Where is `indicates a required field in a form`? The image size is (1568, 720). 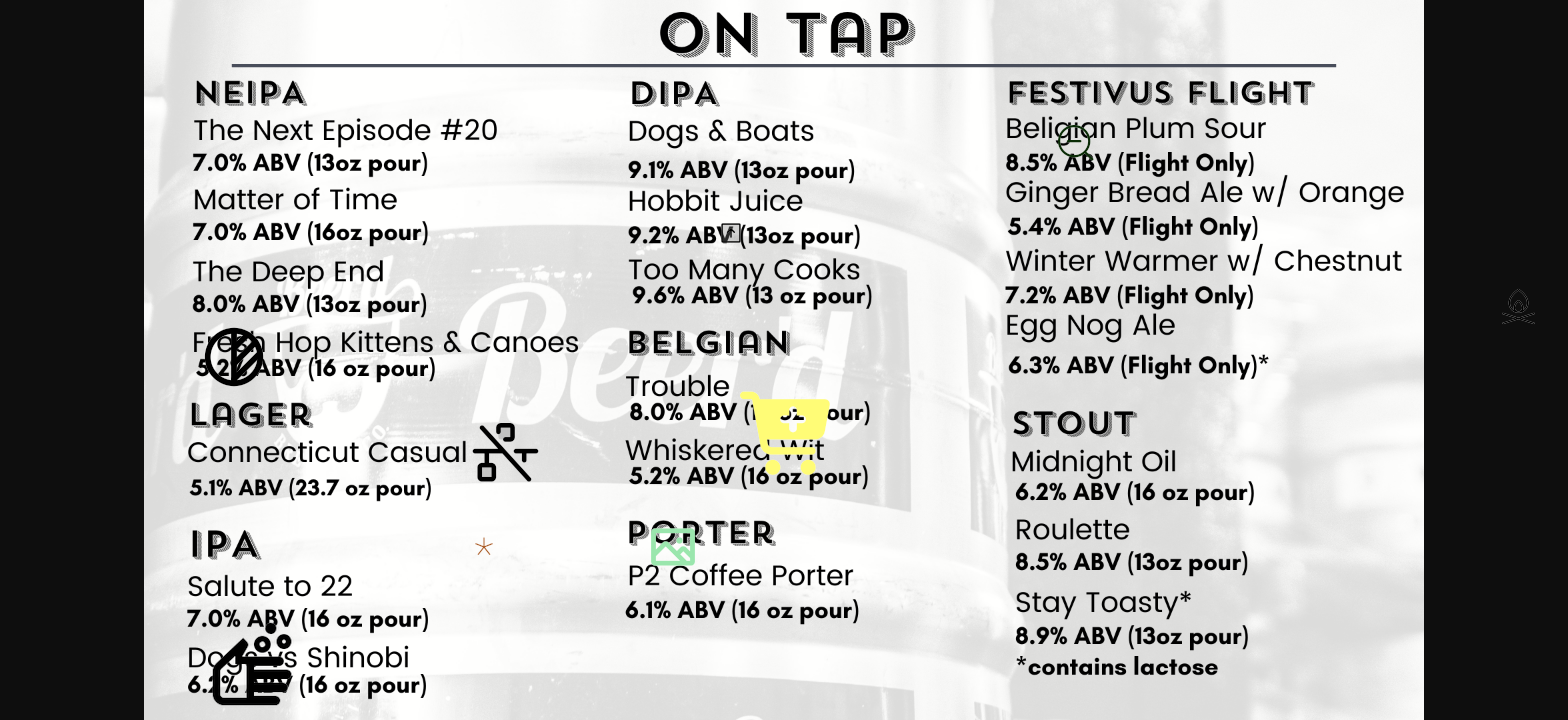 indicates a required field in a form is located at coordinates (484, 547).